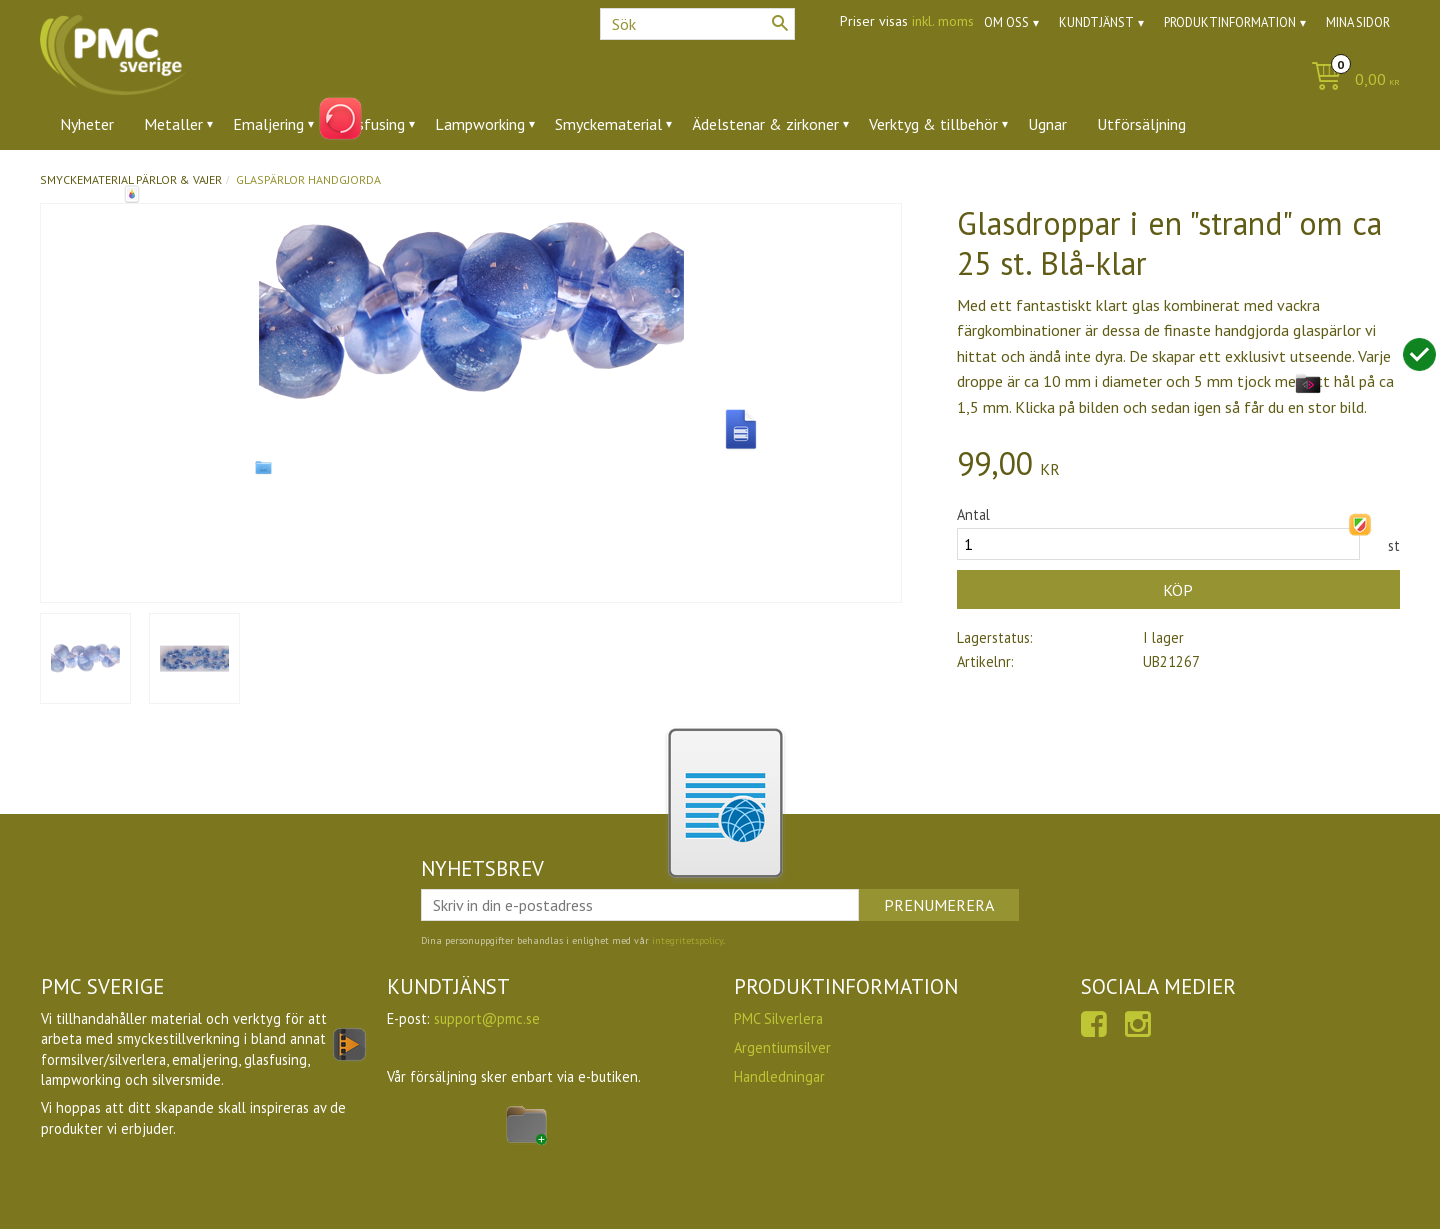 This screenshot has height=1229, width=1440. Describe the element at coordinates (725, 805) in the screenshot. I see `a web template or HTML document file` at that location.